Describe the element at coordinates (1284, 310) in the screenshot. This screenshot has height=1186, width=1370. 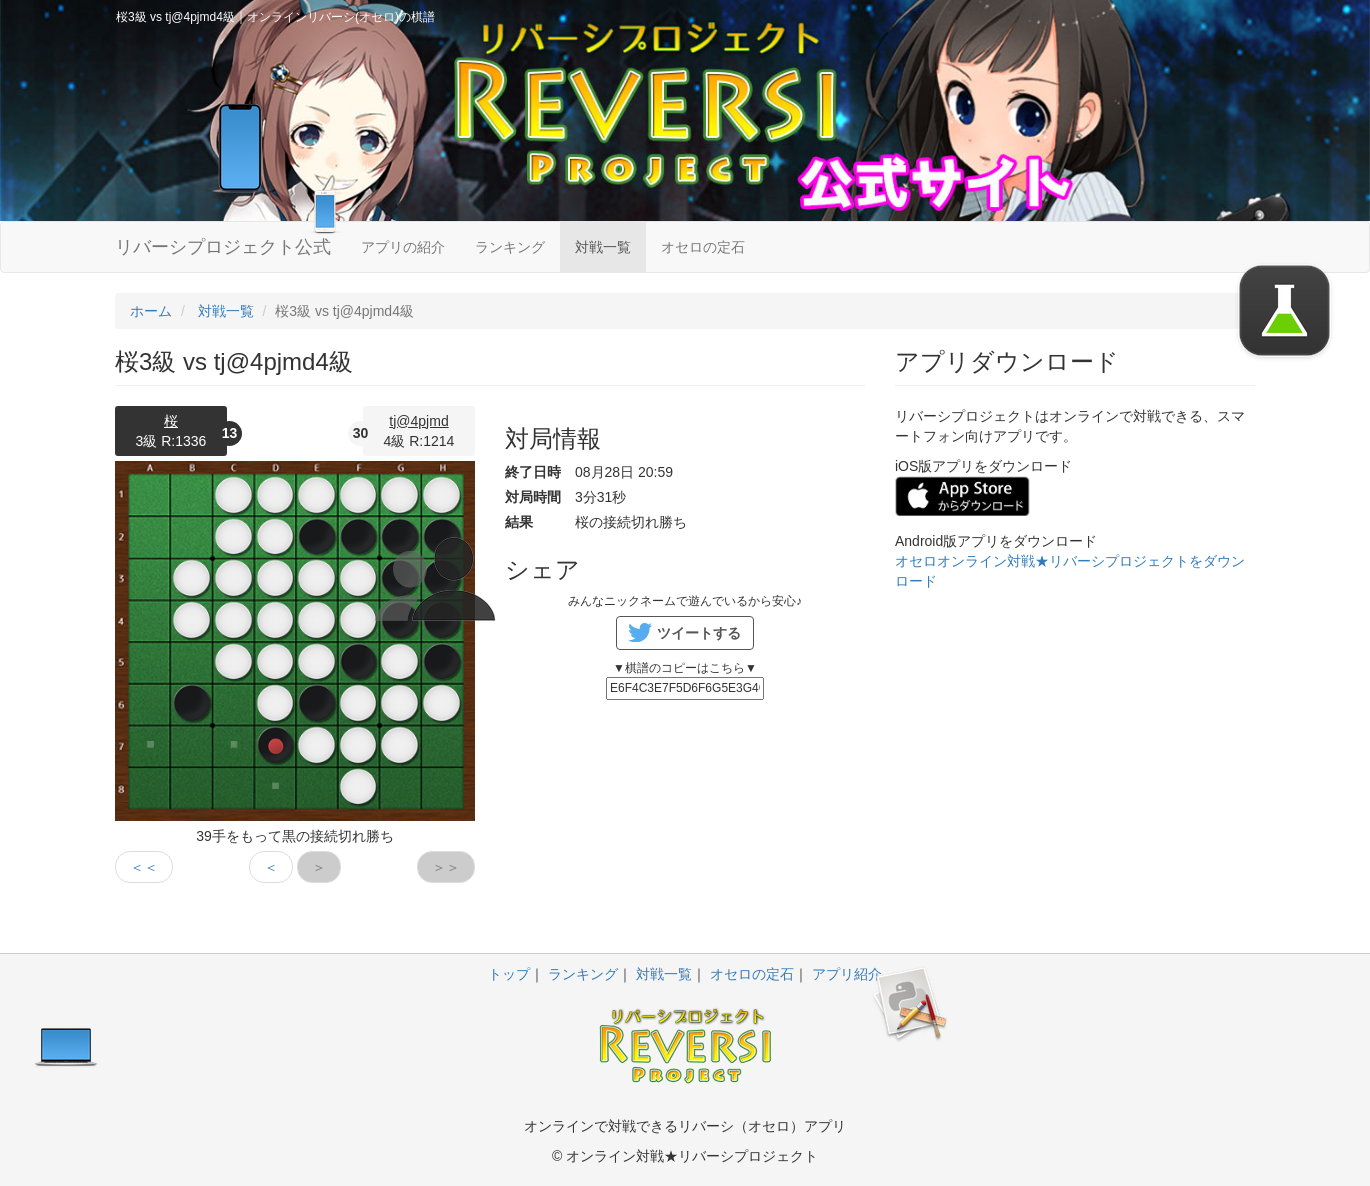
I see `open science or chemistry application` at that location.